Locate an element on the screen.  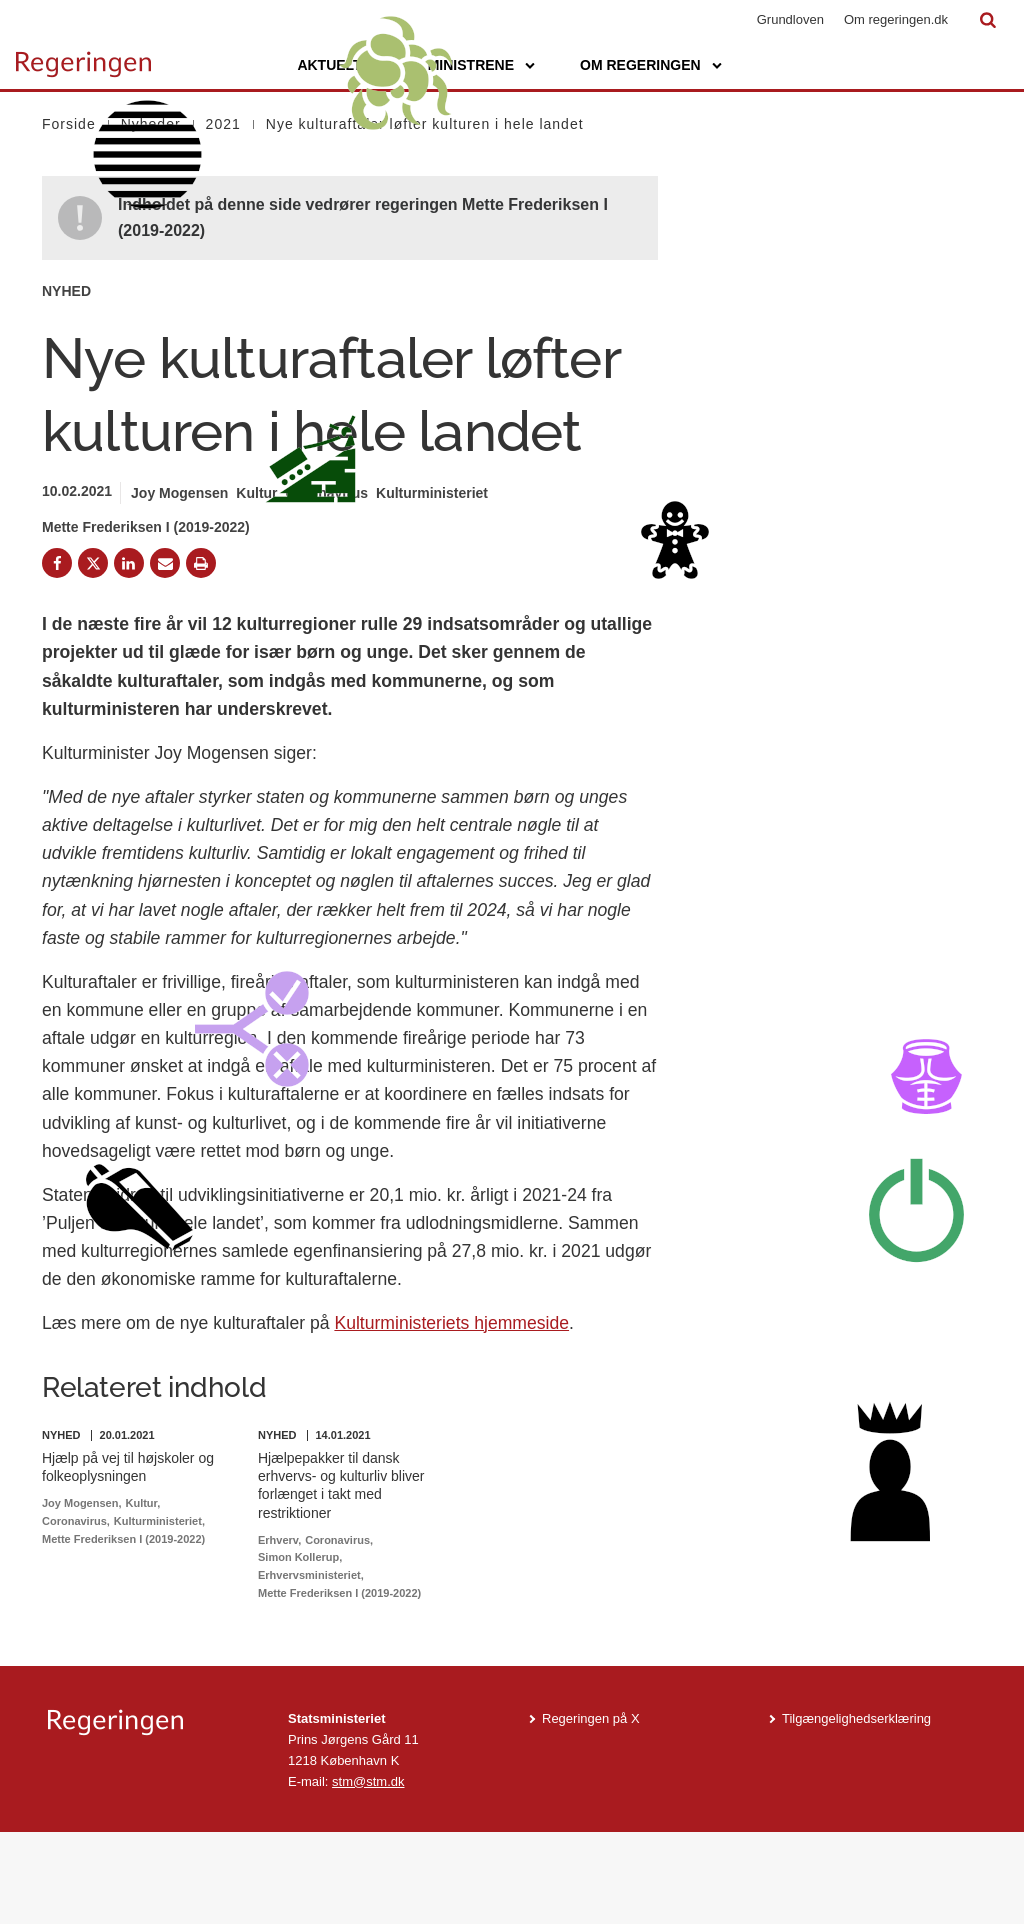
level up or progression indicator is located at coordinates (311, 458).